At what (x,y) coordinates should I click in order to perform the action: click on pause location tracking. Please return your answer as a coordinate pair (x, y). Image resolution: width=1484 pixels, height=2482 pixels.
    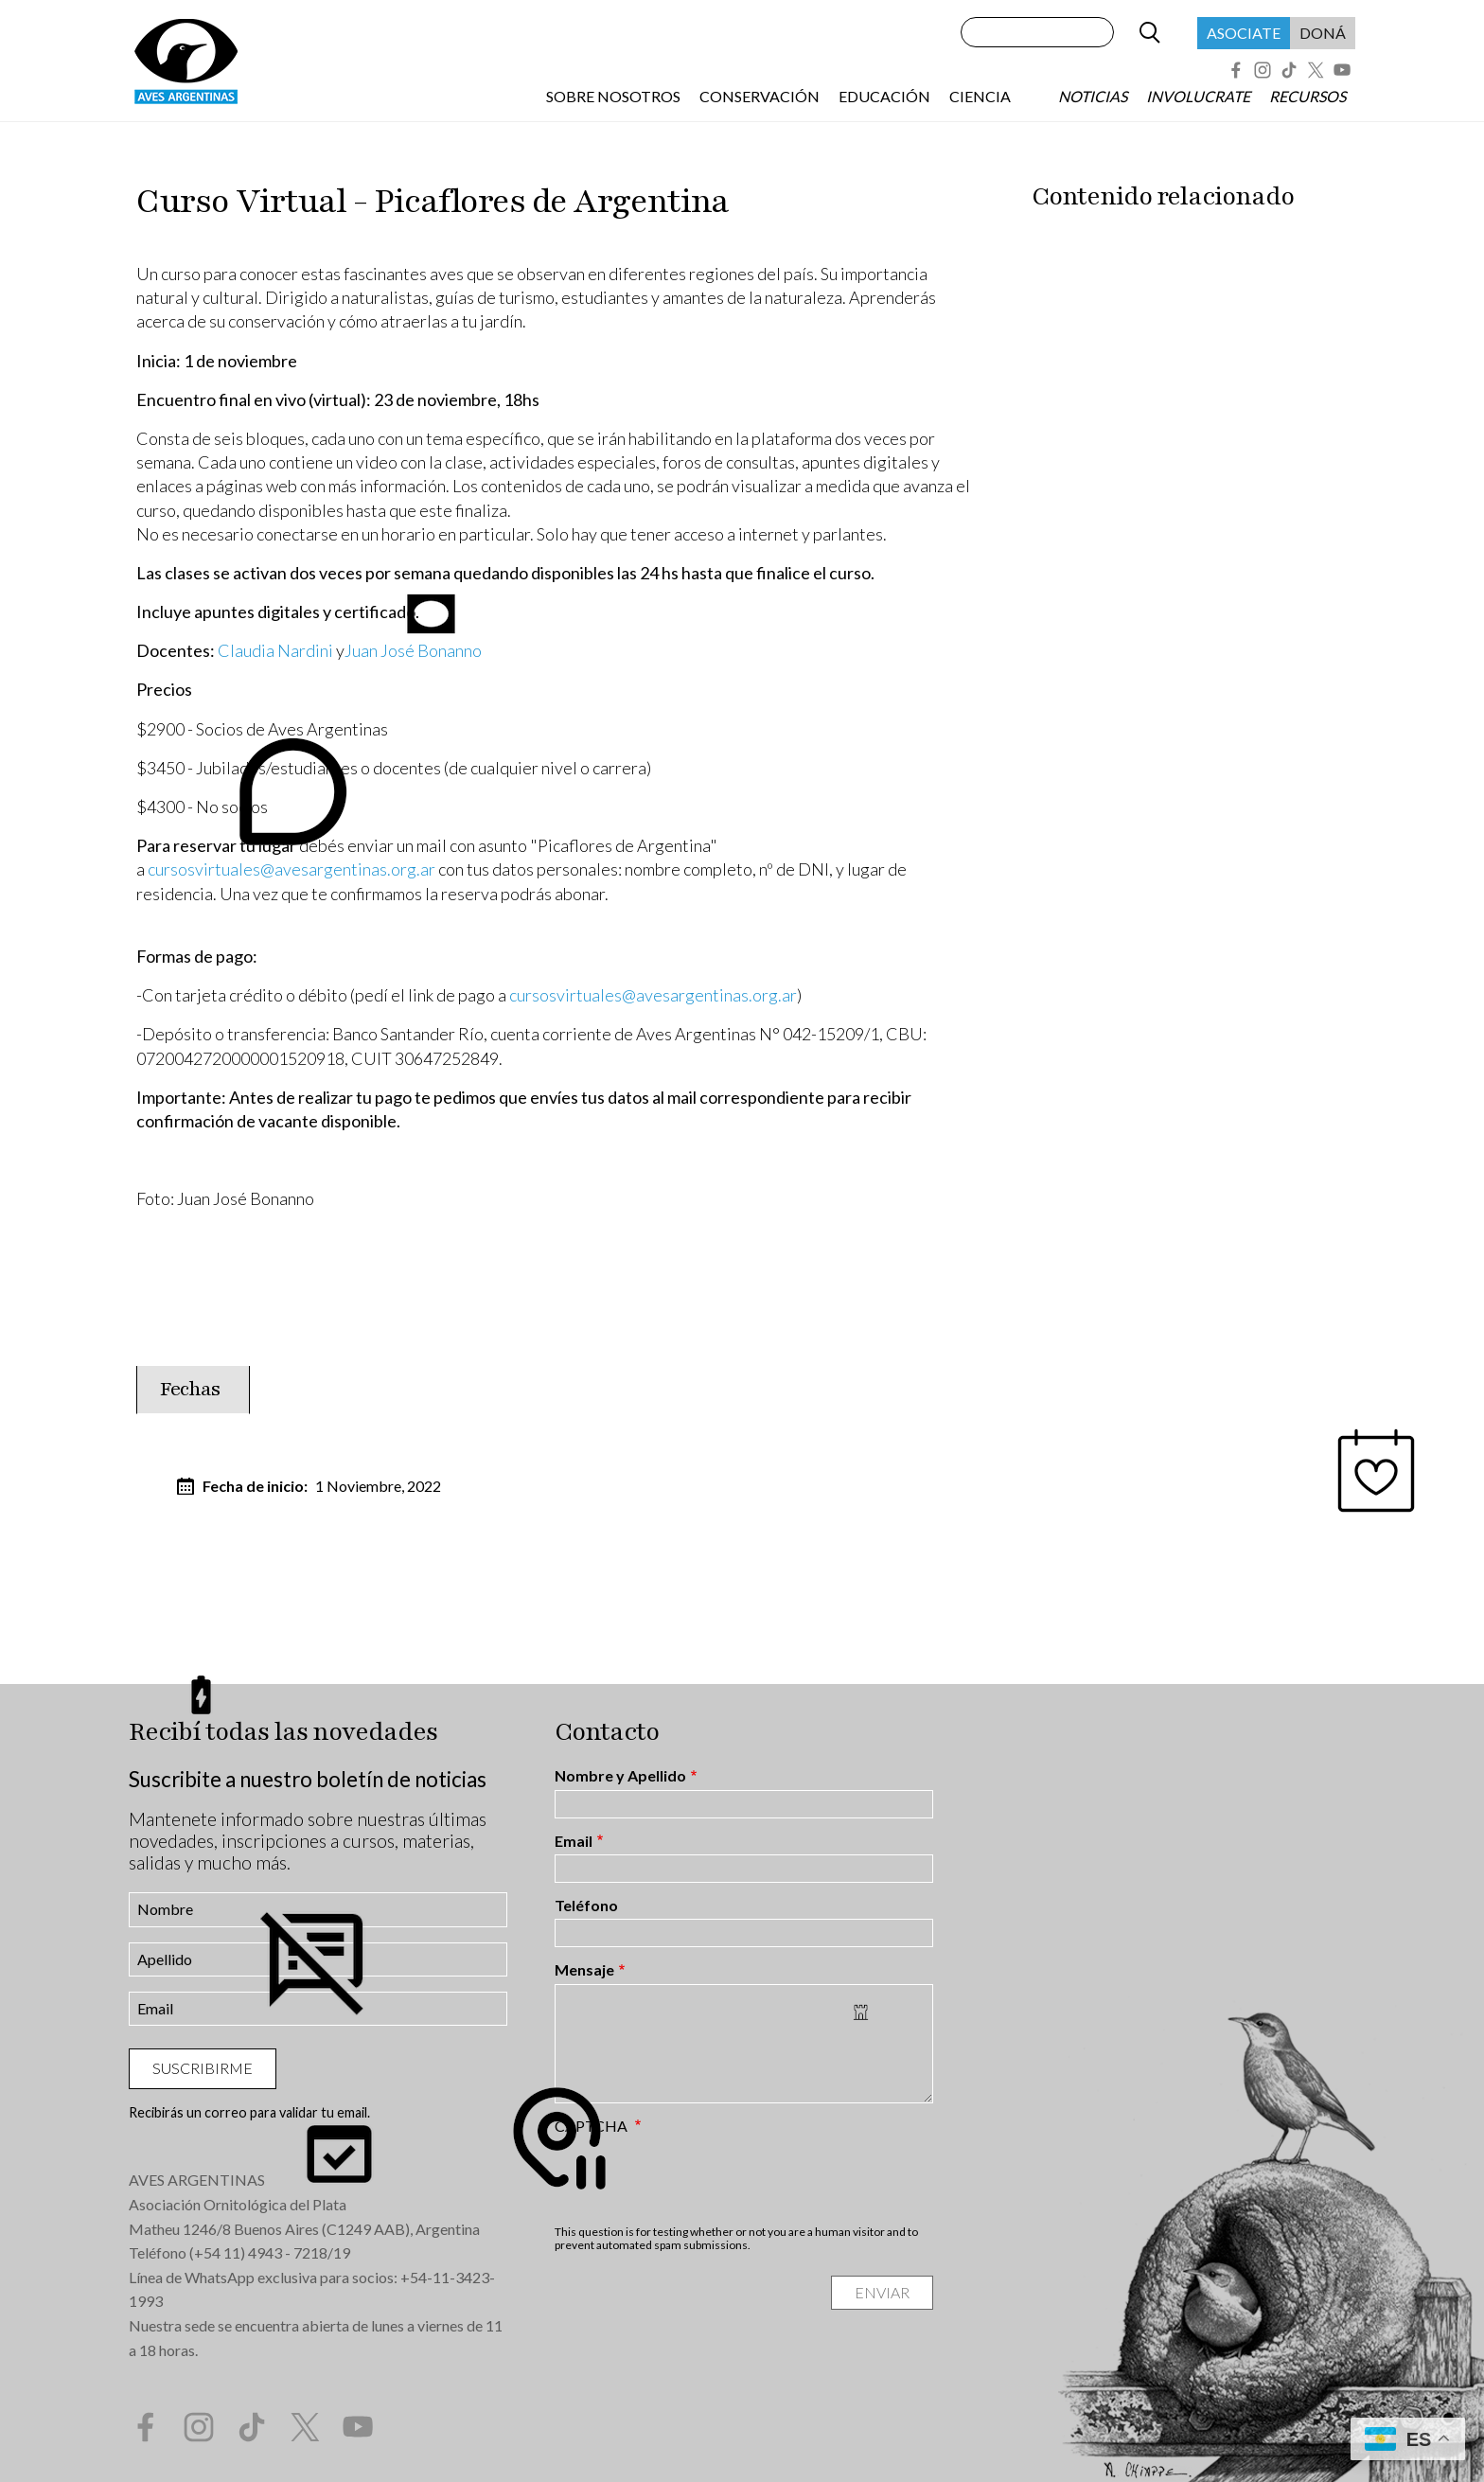
    Looking at the image, I should click on (556, 2136).